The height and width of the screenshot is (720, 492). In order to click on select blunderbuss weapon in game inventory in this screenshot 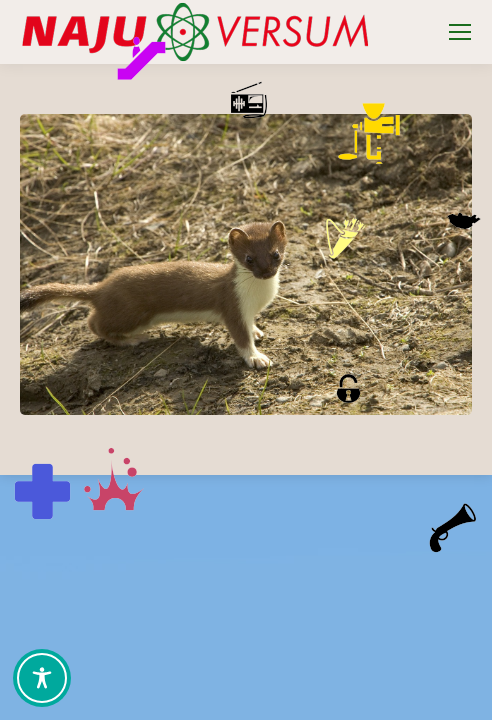, I will do `click(453, 528)`.